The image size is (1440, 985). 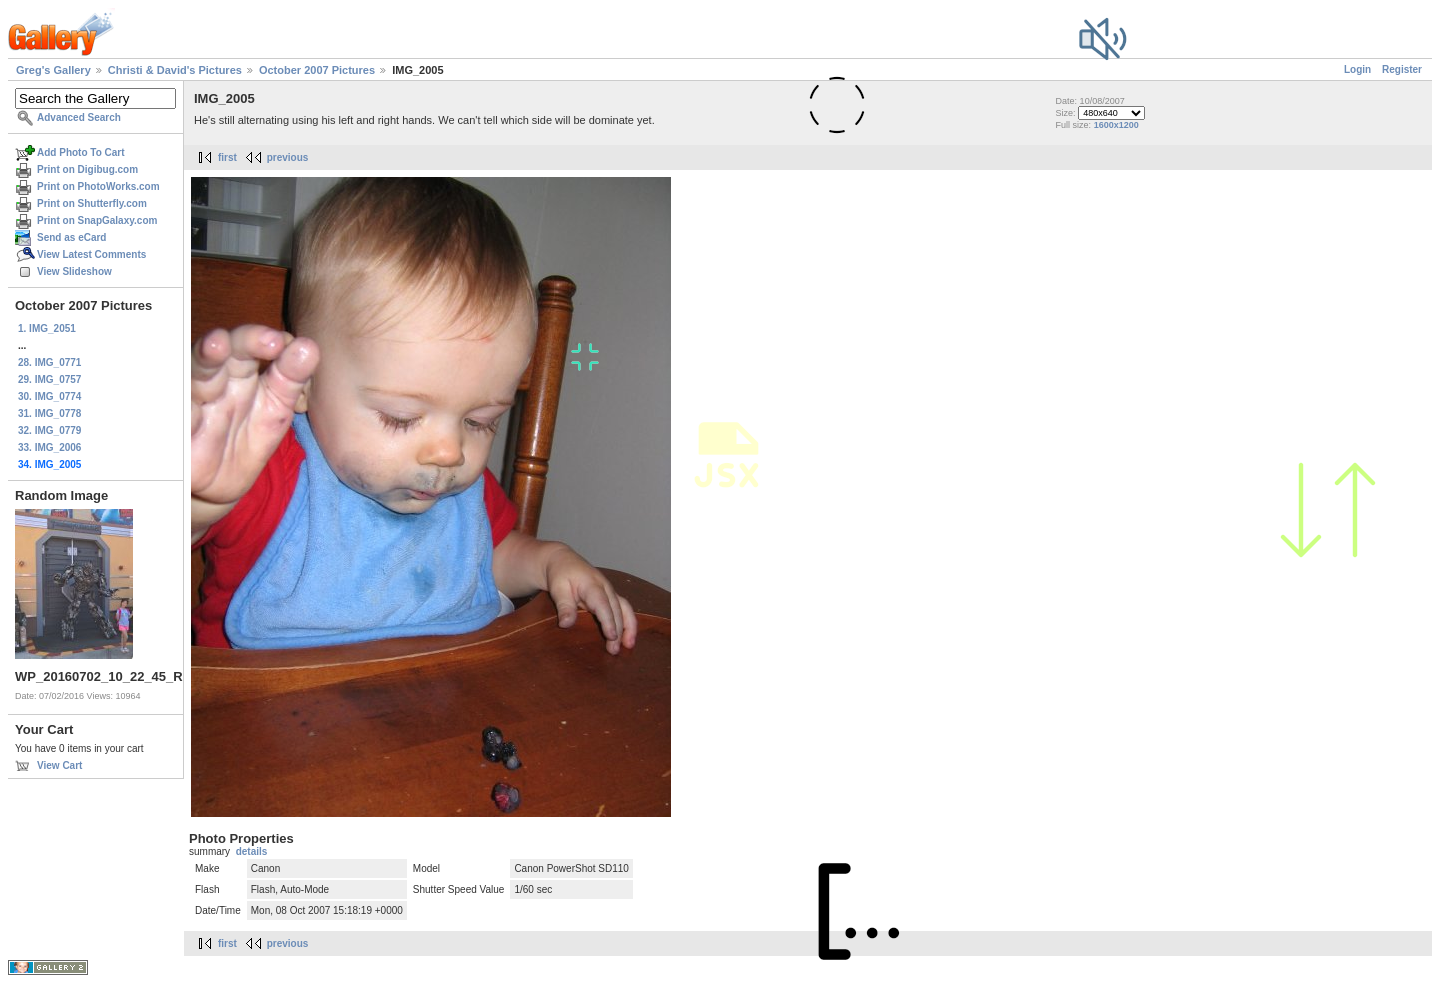 What do you see at coordinates (837, 105) in the screenshot?
I see `indicates loading or processing in progress` at bounding box center [837, 105].